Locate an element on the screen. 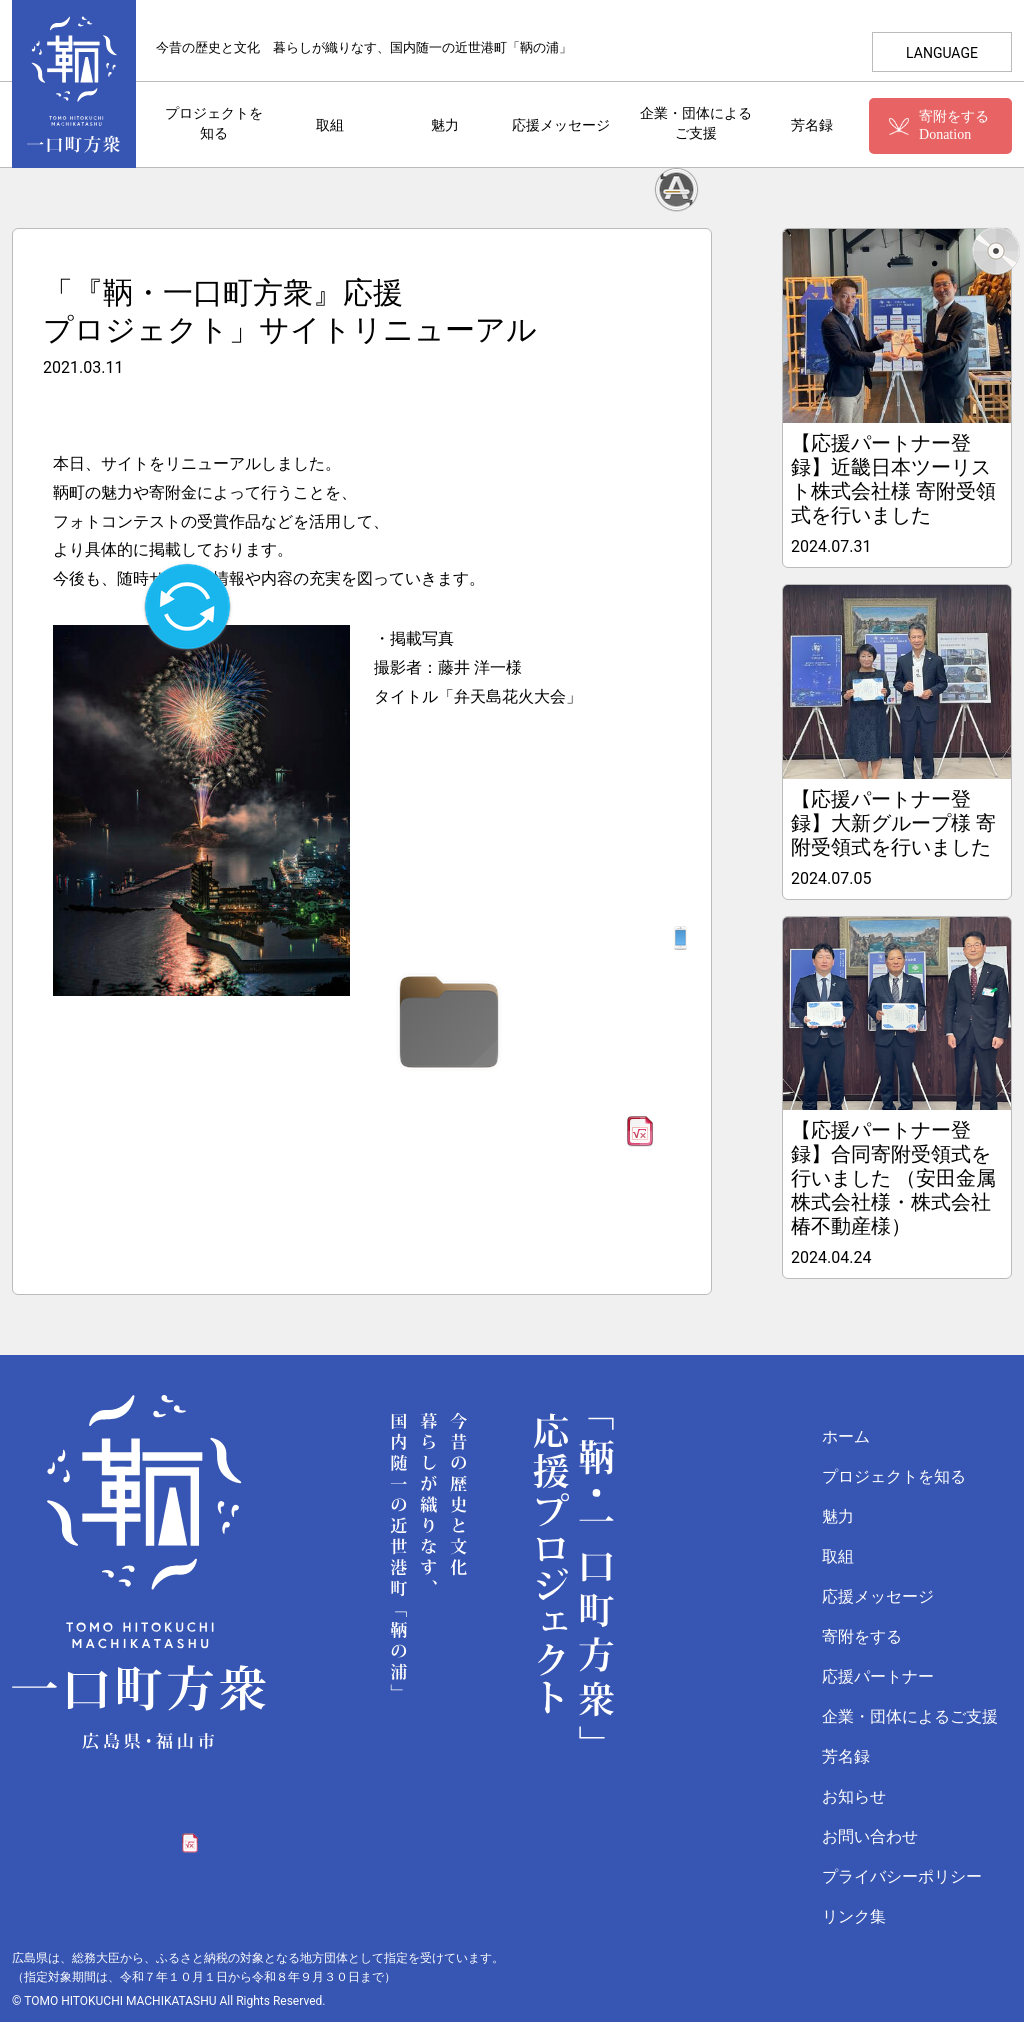  libreoffice math formula file is located at coordinates (640, 1131).